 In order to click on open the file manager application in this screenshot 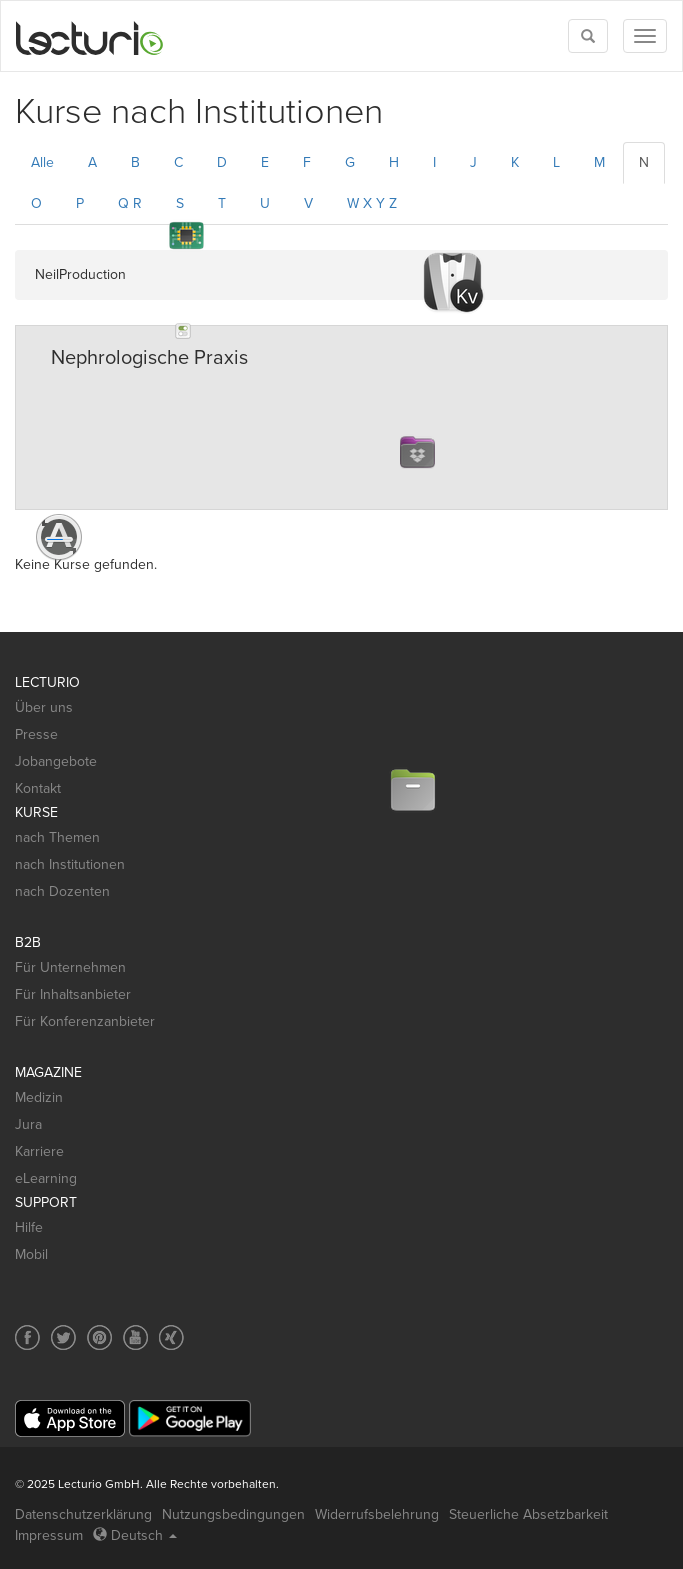, I will do `click(413, 790)`.